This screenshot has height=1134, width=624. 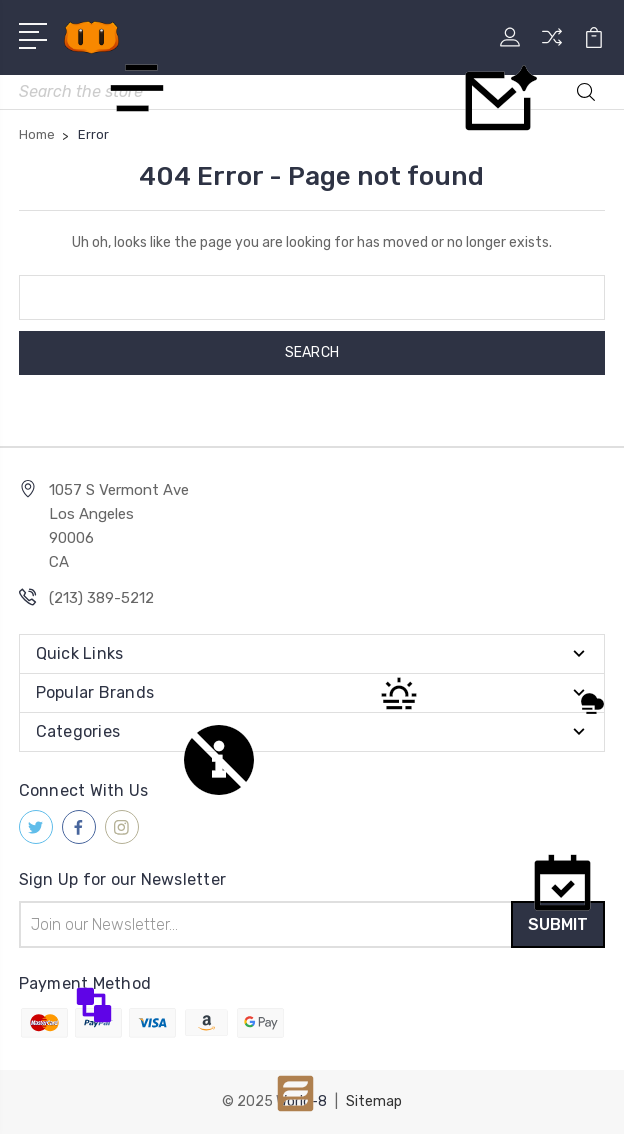 I want to click on indicates windy weather conditions, so click(x=592, y=702).